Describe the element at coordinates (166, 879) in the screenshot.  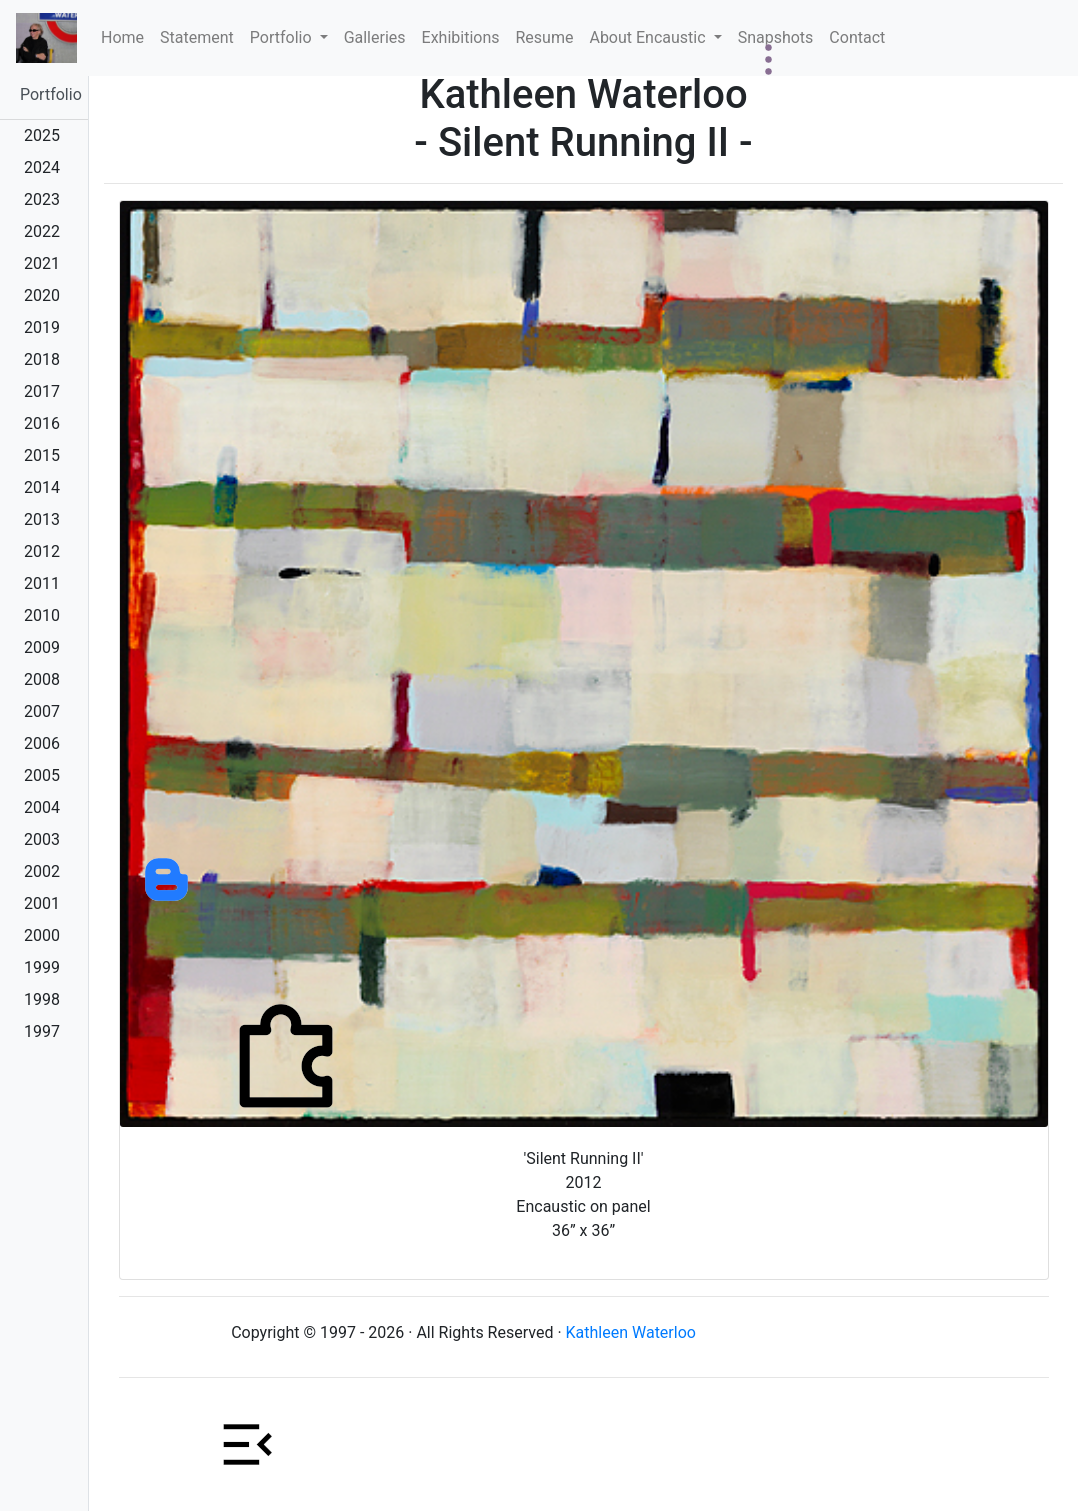
I see `open the Blogger app` at that location.